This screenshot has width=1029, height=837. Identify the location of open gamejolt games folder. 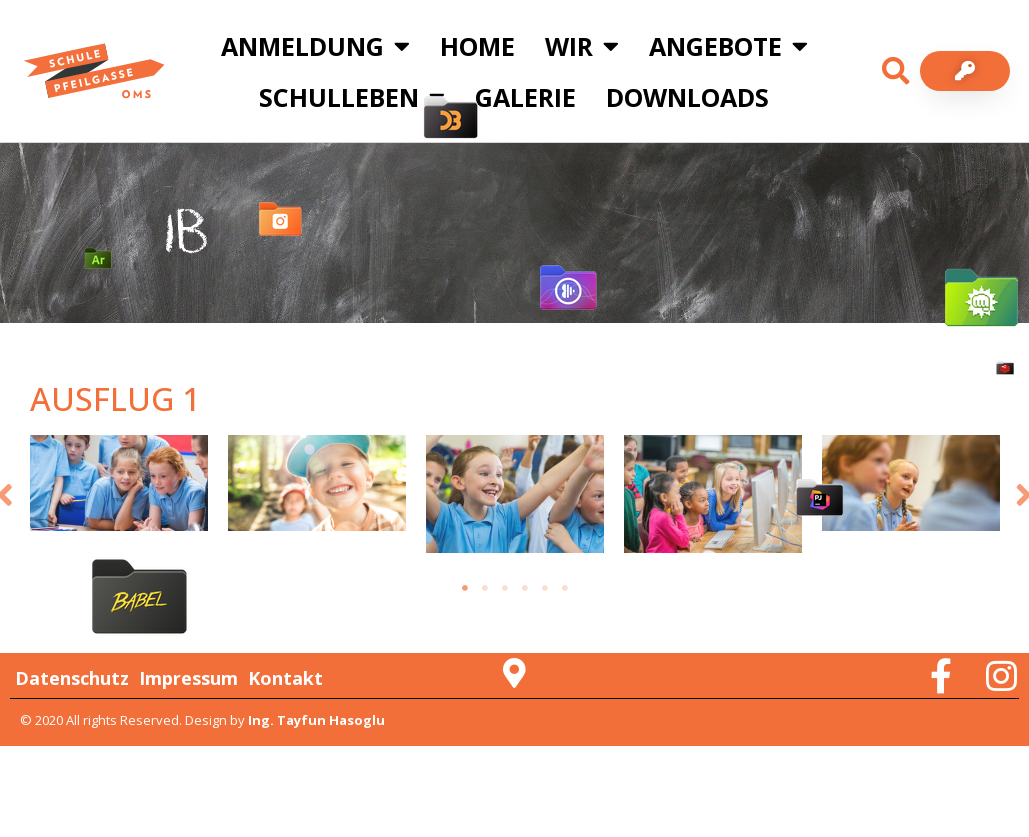
(981, 299).